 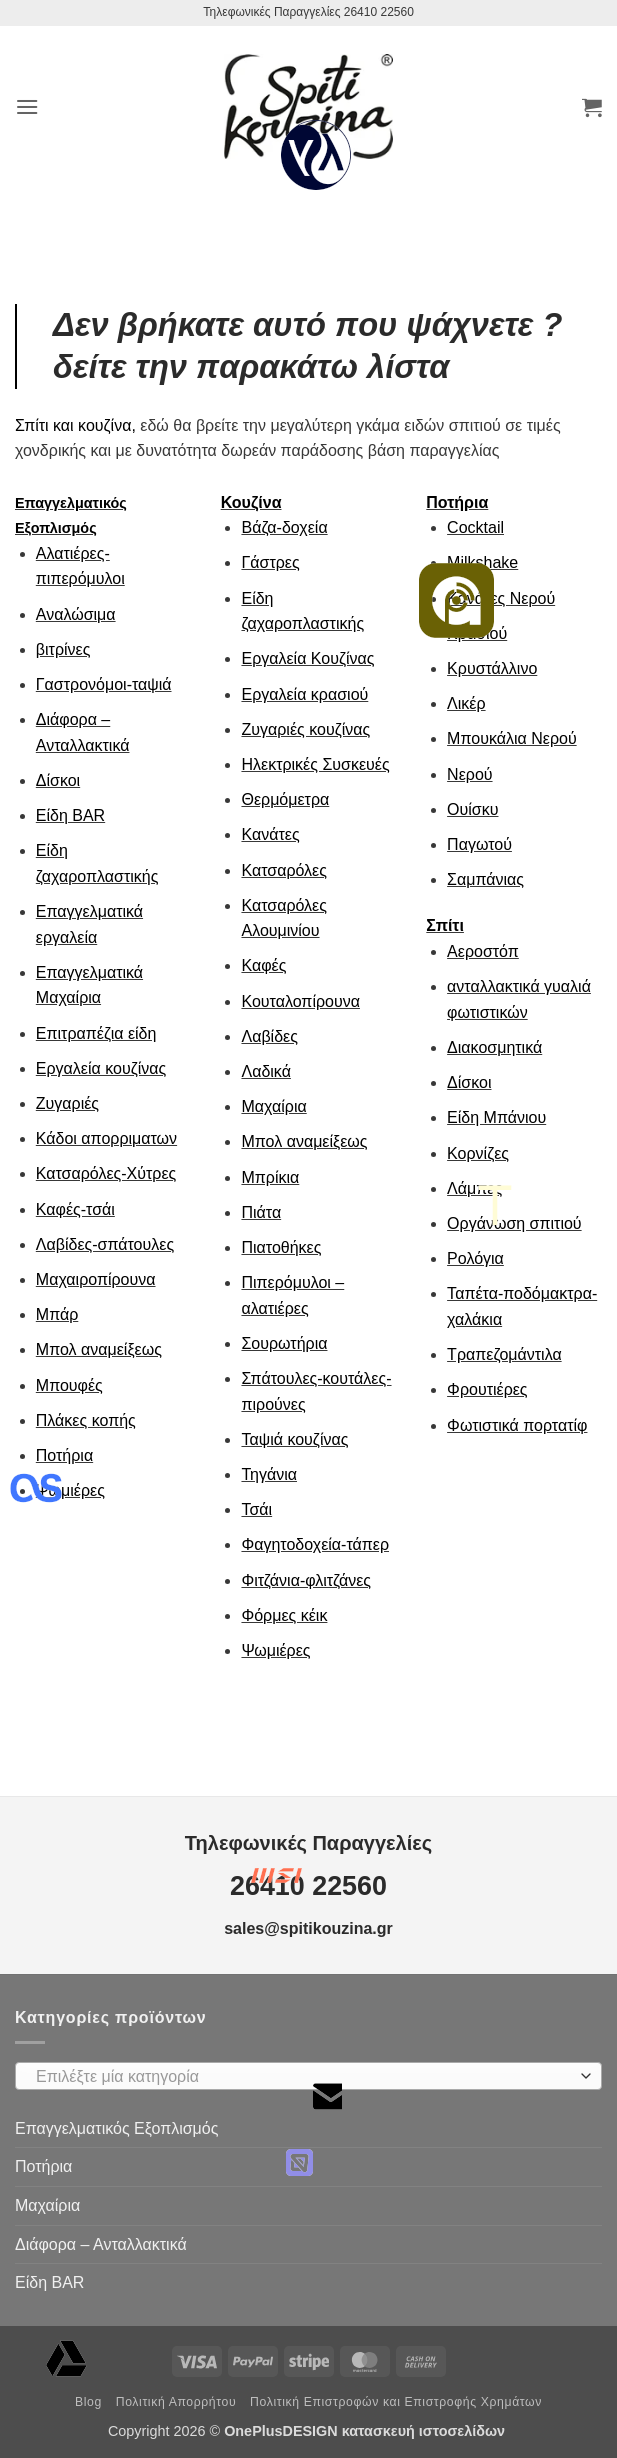 I want to click on open Google Drive, so click(x=66, y=2358).